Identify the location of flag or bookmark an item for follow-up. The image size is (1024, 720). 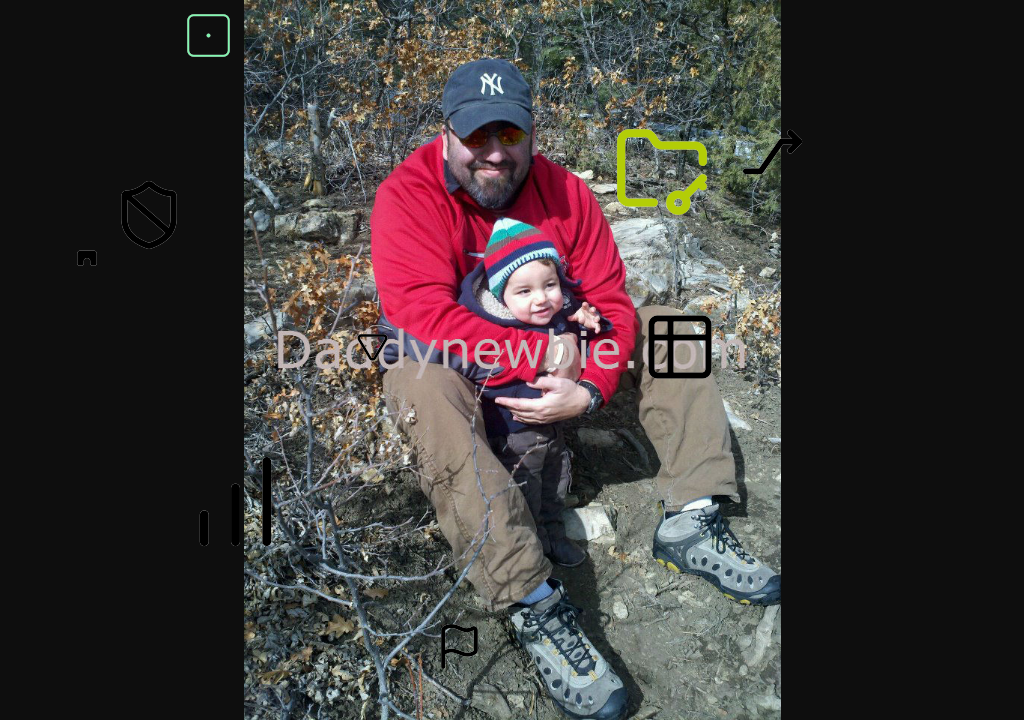
(459, 646).